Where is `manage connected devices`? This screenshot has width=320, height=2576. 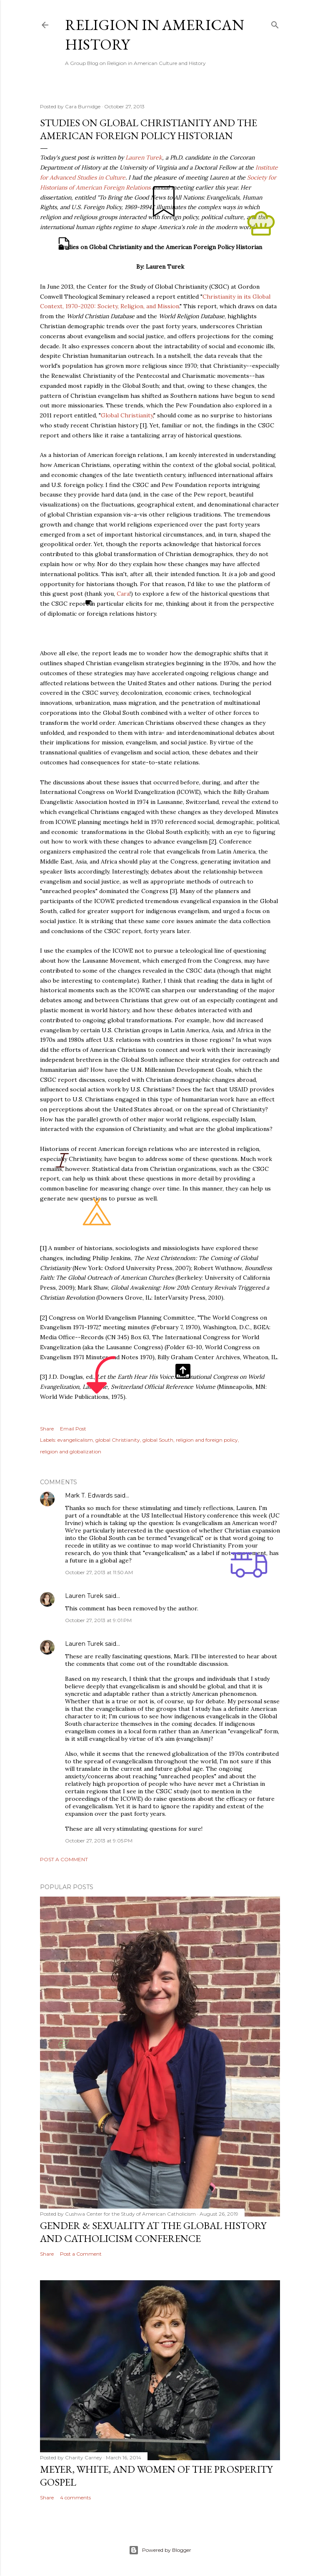
manage connected devices is located at coordinates (89, 603).